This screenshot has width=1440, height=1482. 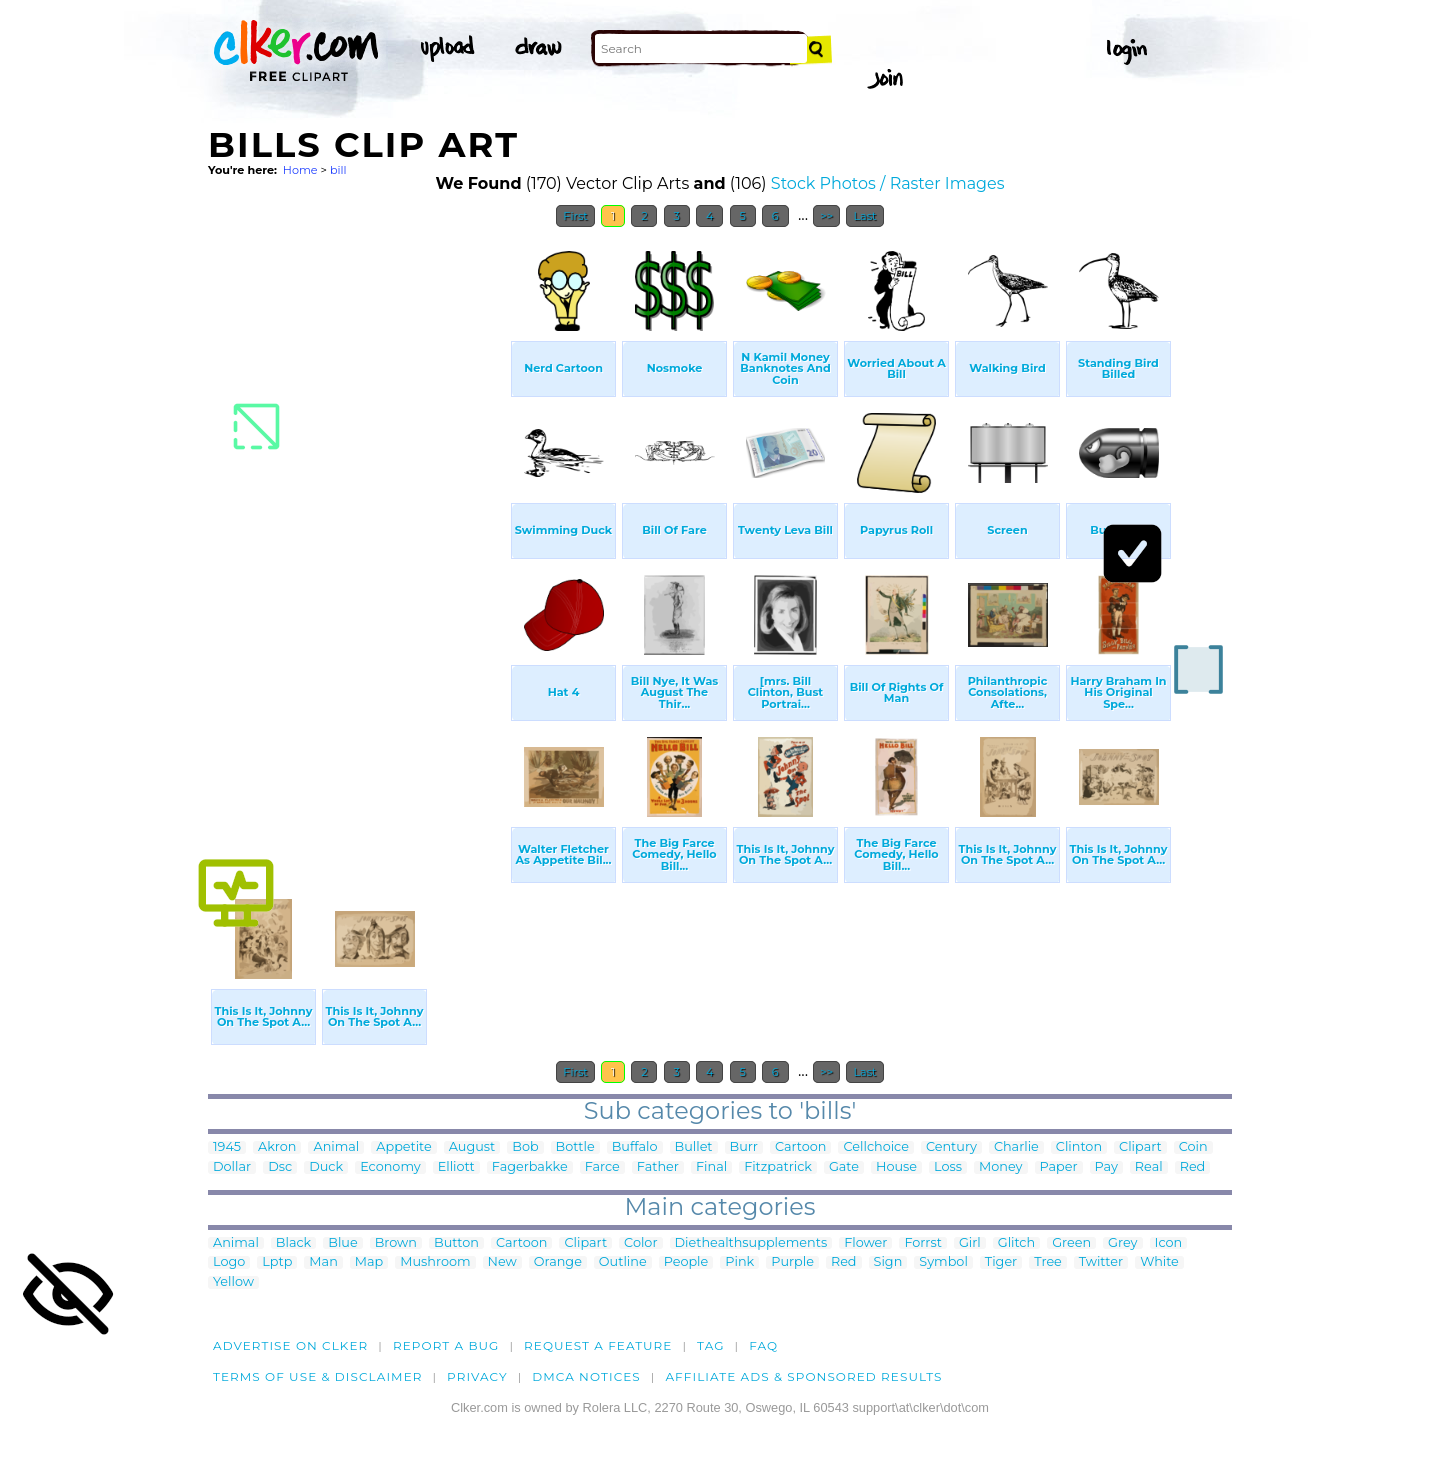 What do you see at coordinates (1198, 669) in the screenshot?
I see `view or edit code snippets` at bounding box center [1198, 669].